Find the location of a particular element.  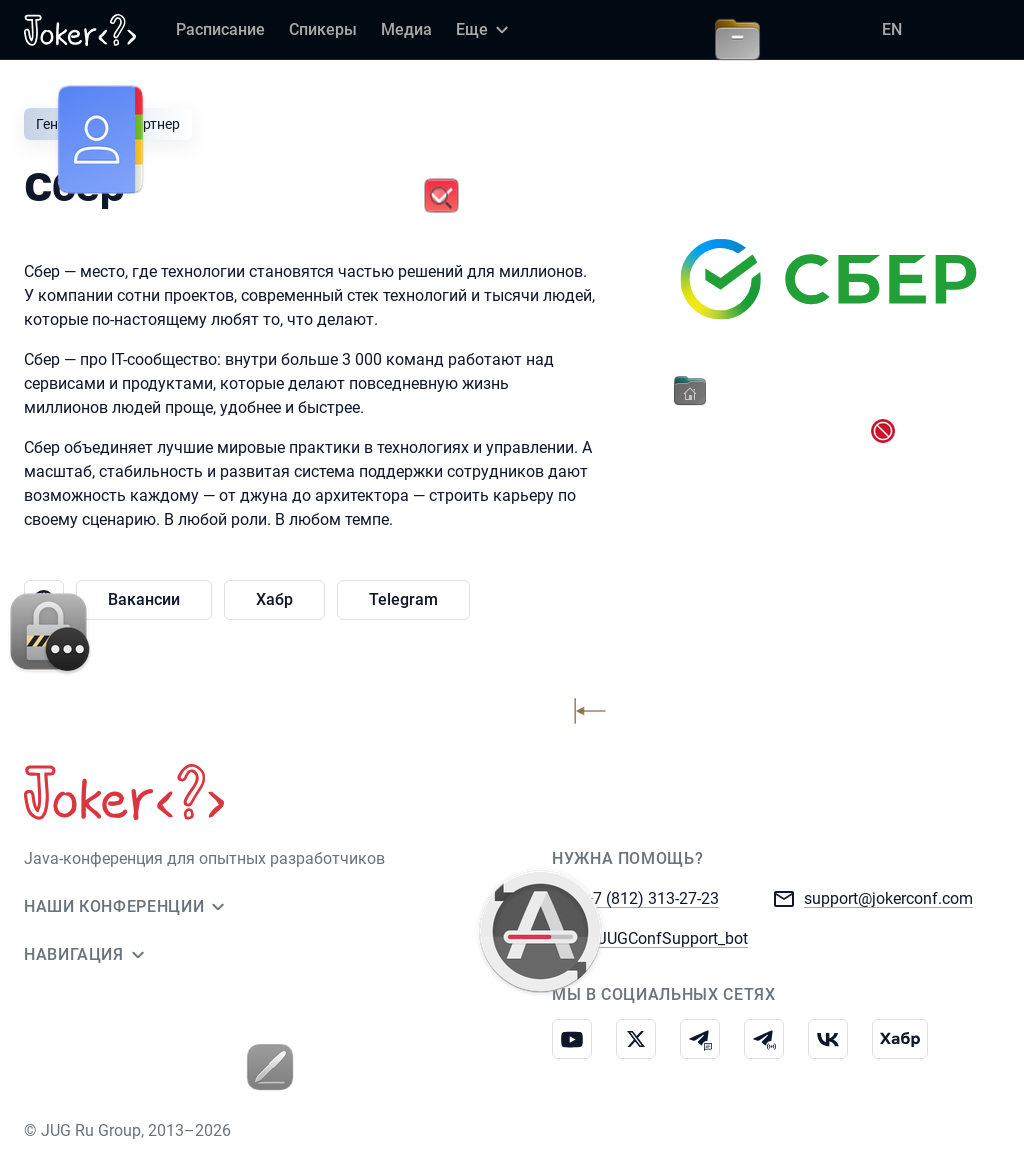

open the contacts or address book app is located at coordinates (100, 139).